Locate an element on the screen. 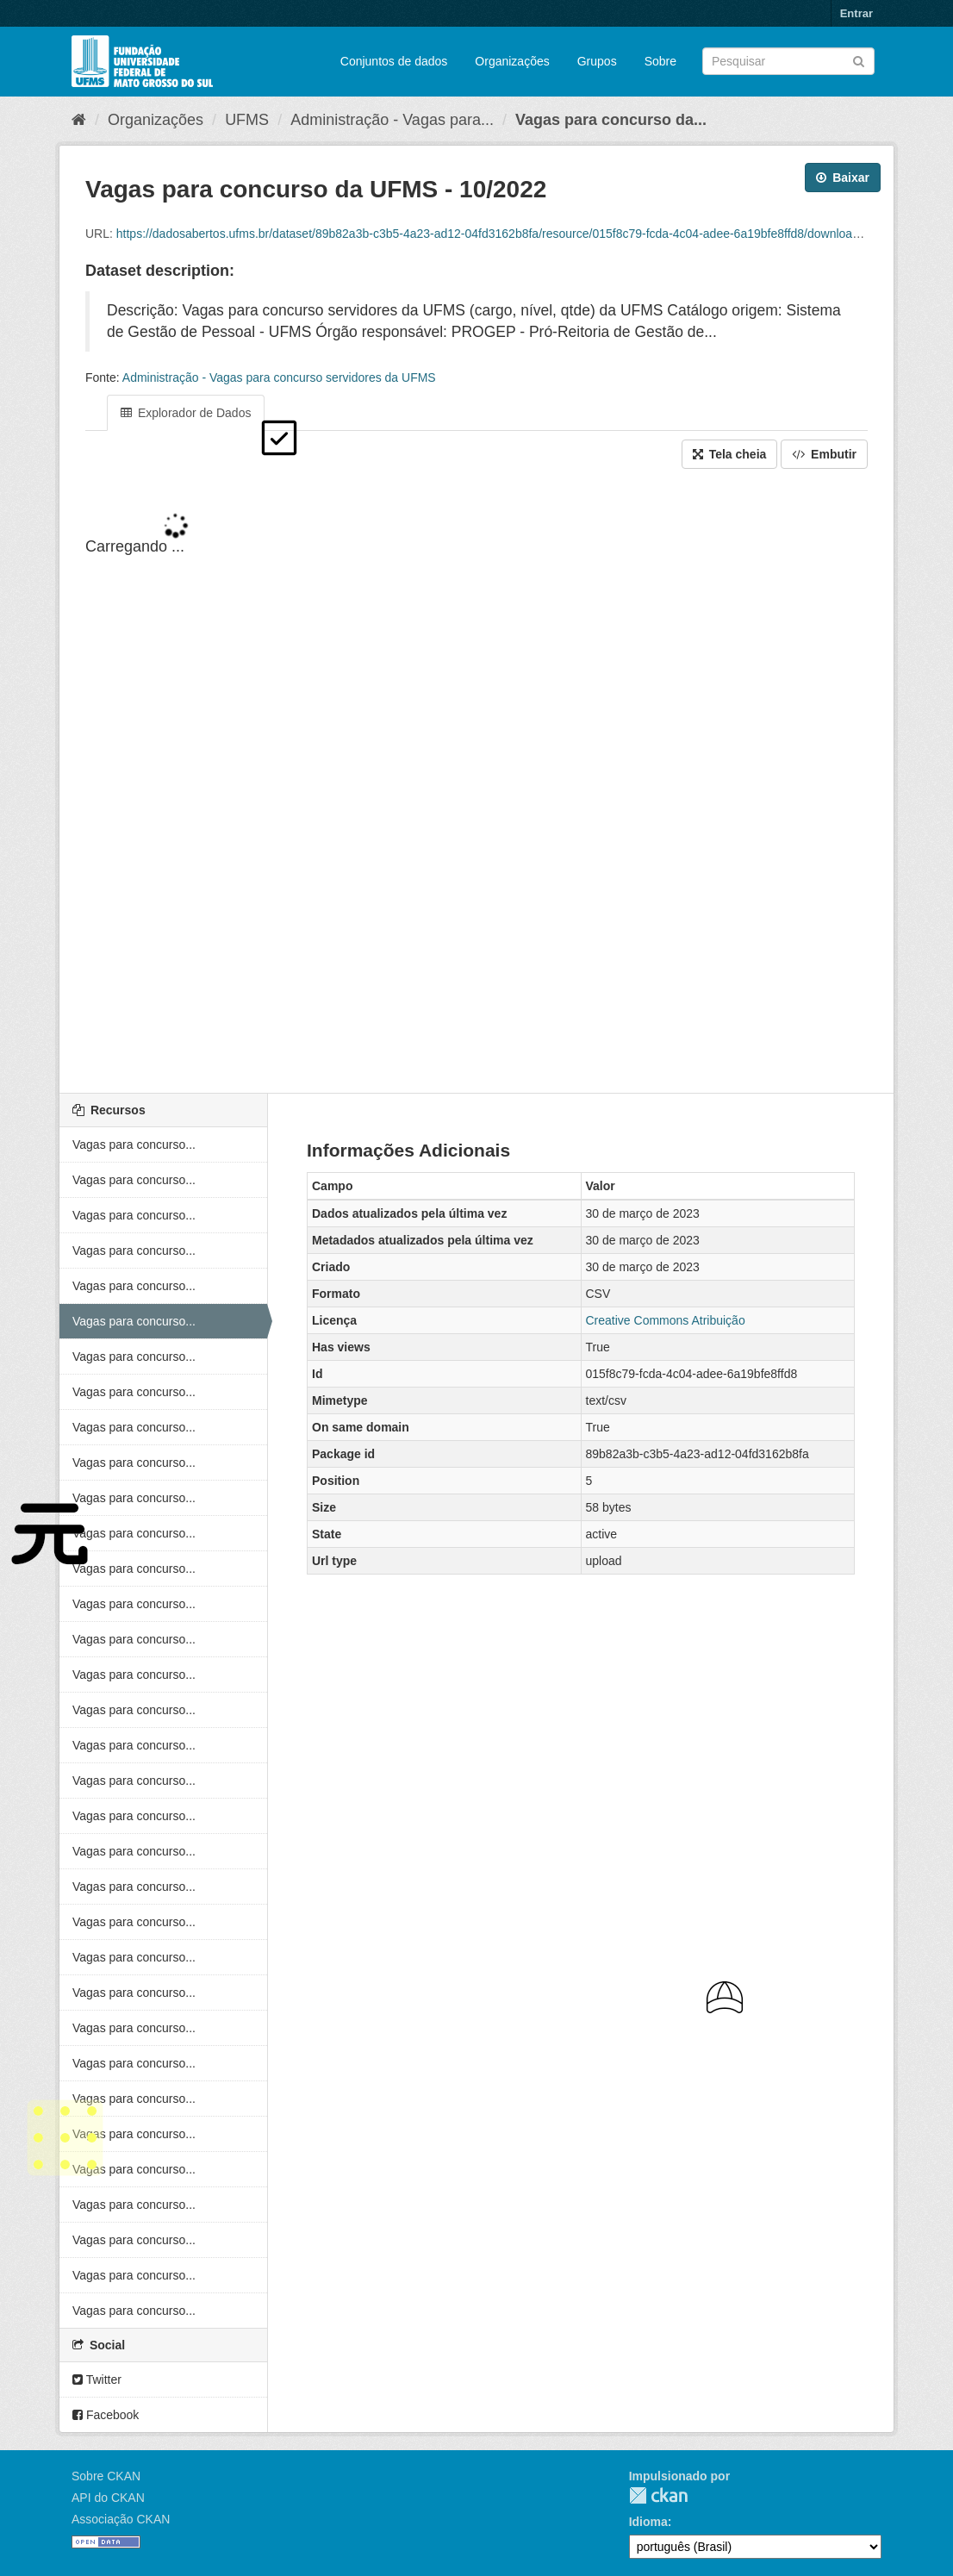  mark a task or item as complete is located at coordinates (279, 438).